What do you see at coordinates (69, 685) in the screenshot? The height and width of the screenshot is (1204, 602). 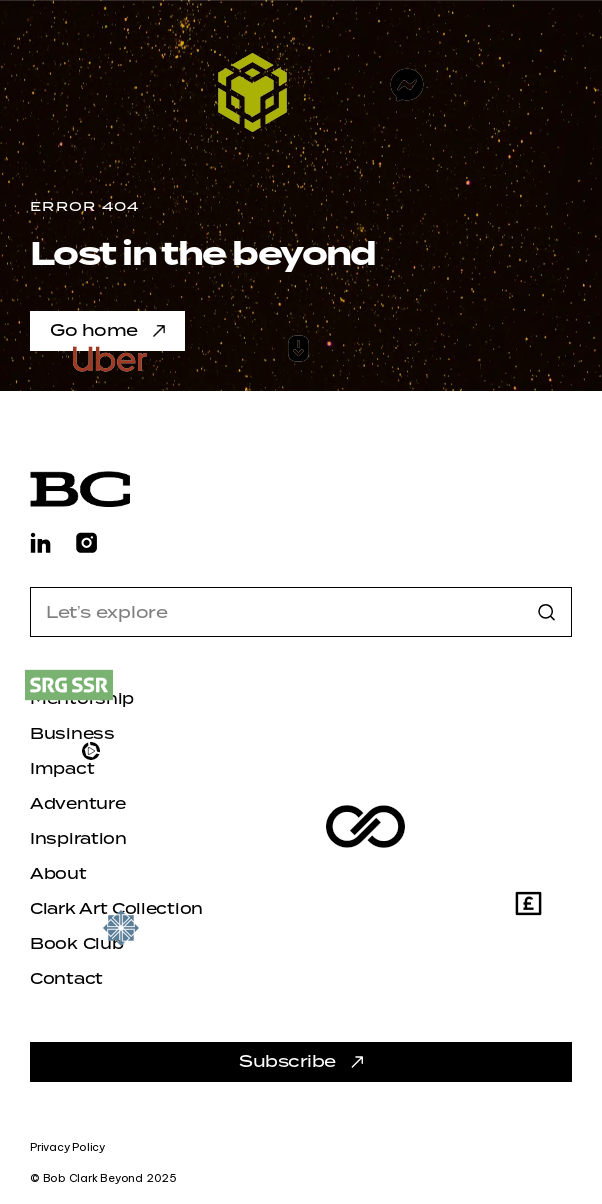 I see `SRG SSR Swiss broadcasting company logo` at bounding box center [69, 685].